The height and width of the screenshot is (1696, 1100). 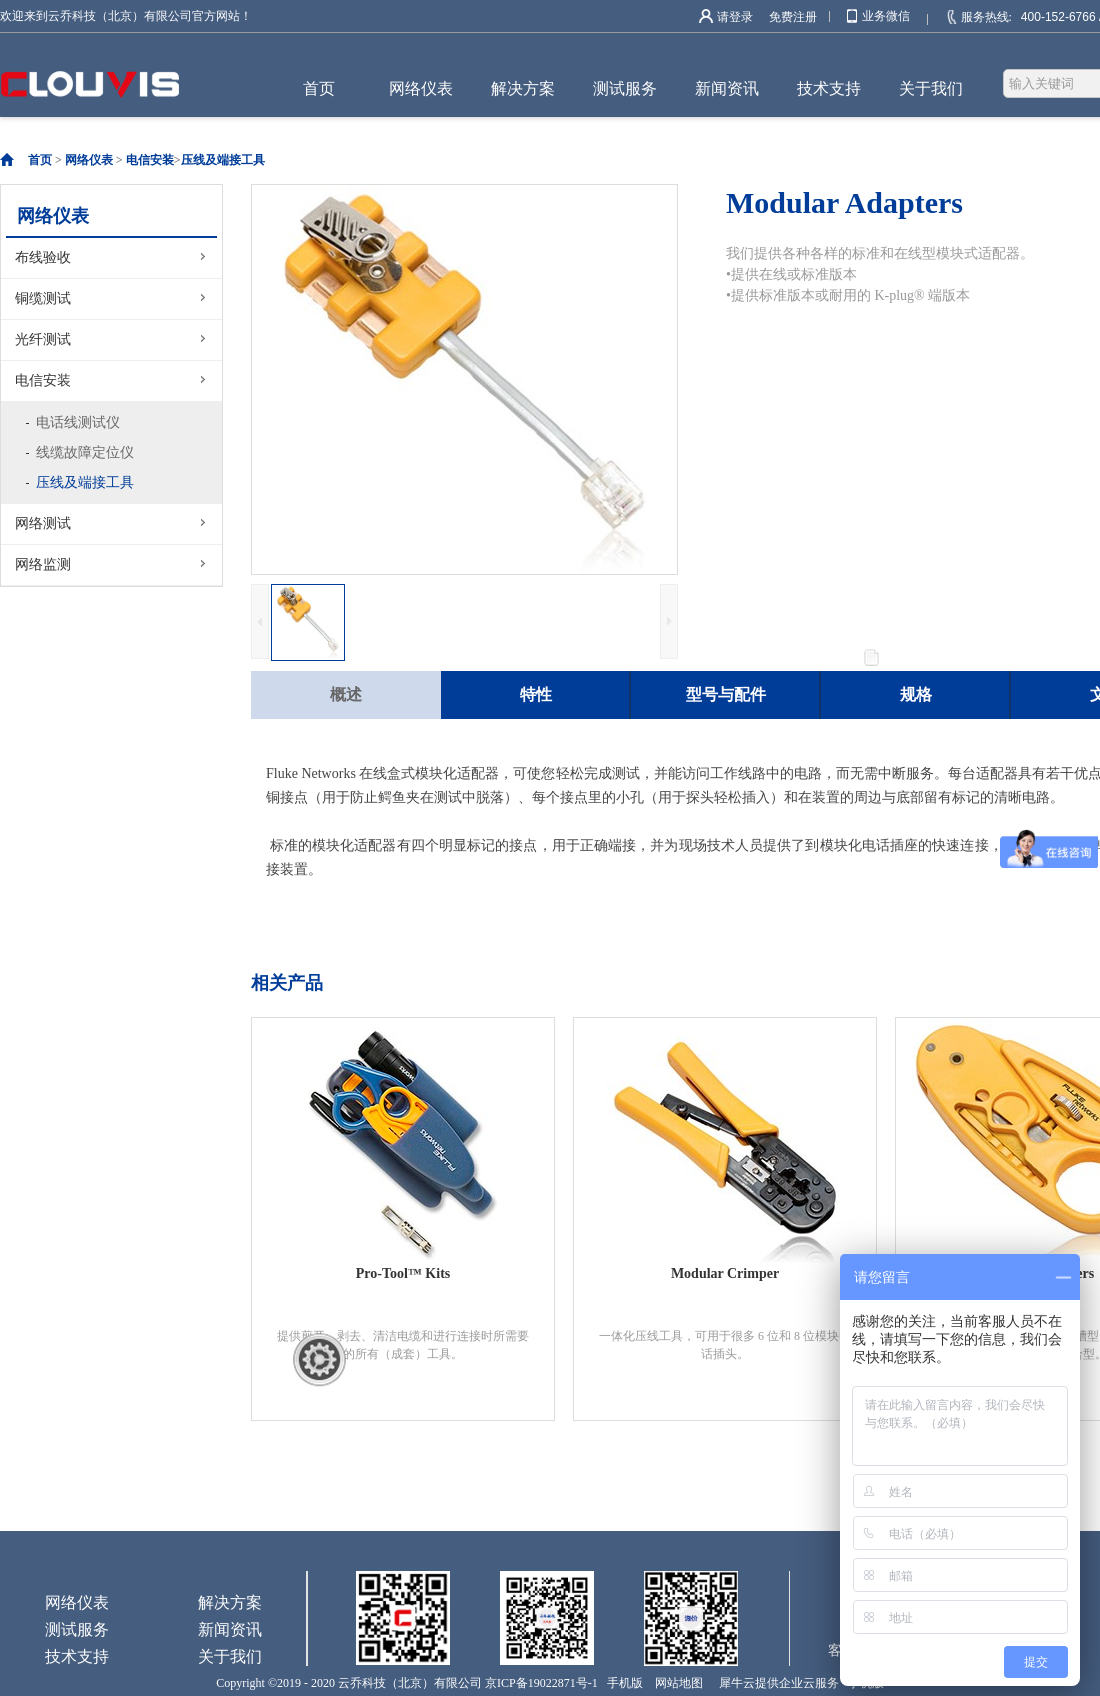 What do you see at coordinates (319, 1359) in the screenshot?
I see `access system settings` at bounding box center [319, 1359].